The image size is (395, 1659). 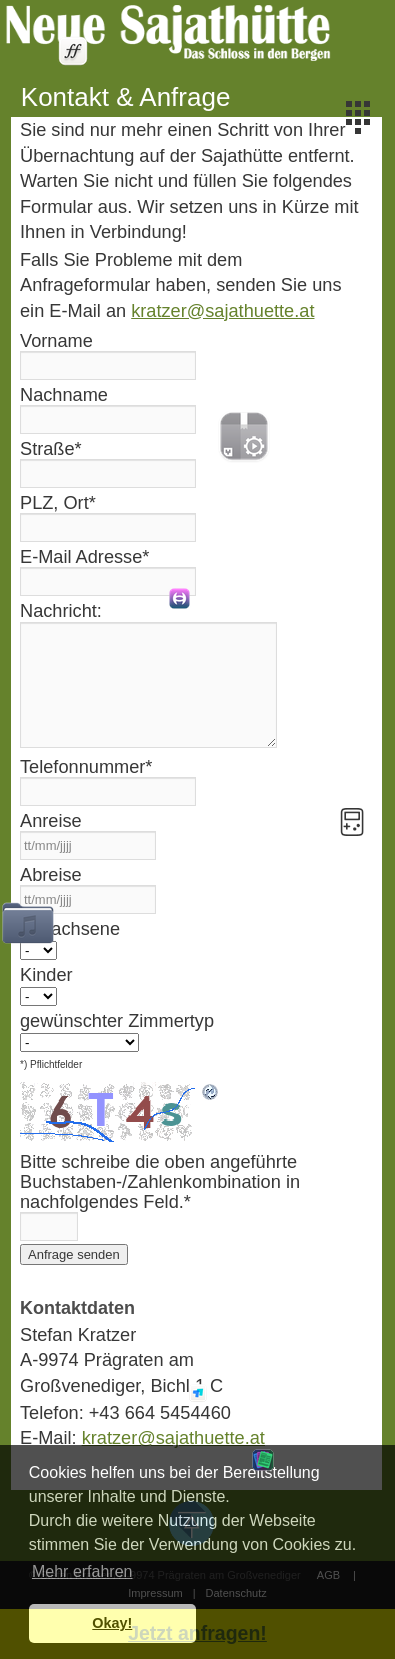 What do you see at coordinates (73, 51) in the screenshot?
I see `open fontforge font editing application` at bounding box center [73, 51].